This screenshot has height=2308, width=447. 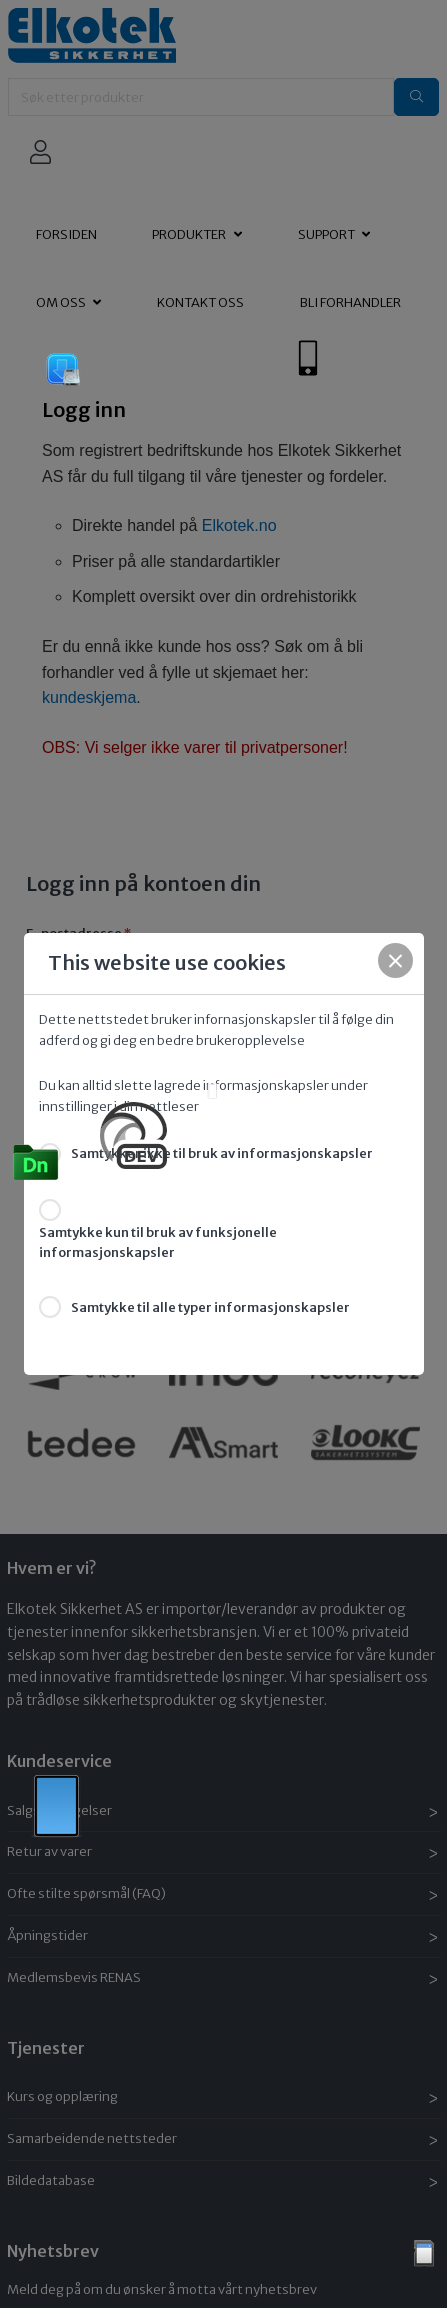 What do you see at coordinates (56, 1806) in the screenshot?
I see `iPad Air M2 device icon` at bounding box center [56, 1806].